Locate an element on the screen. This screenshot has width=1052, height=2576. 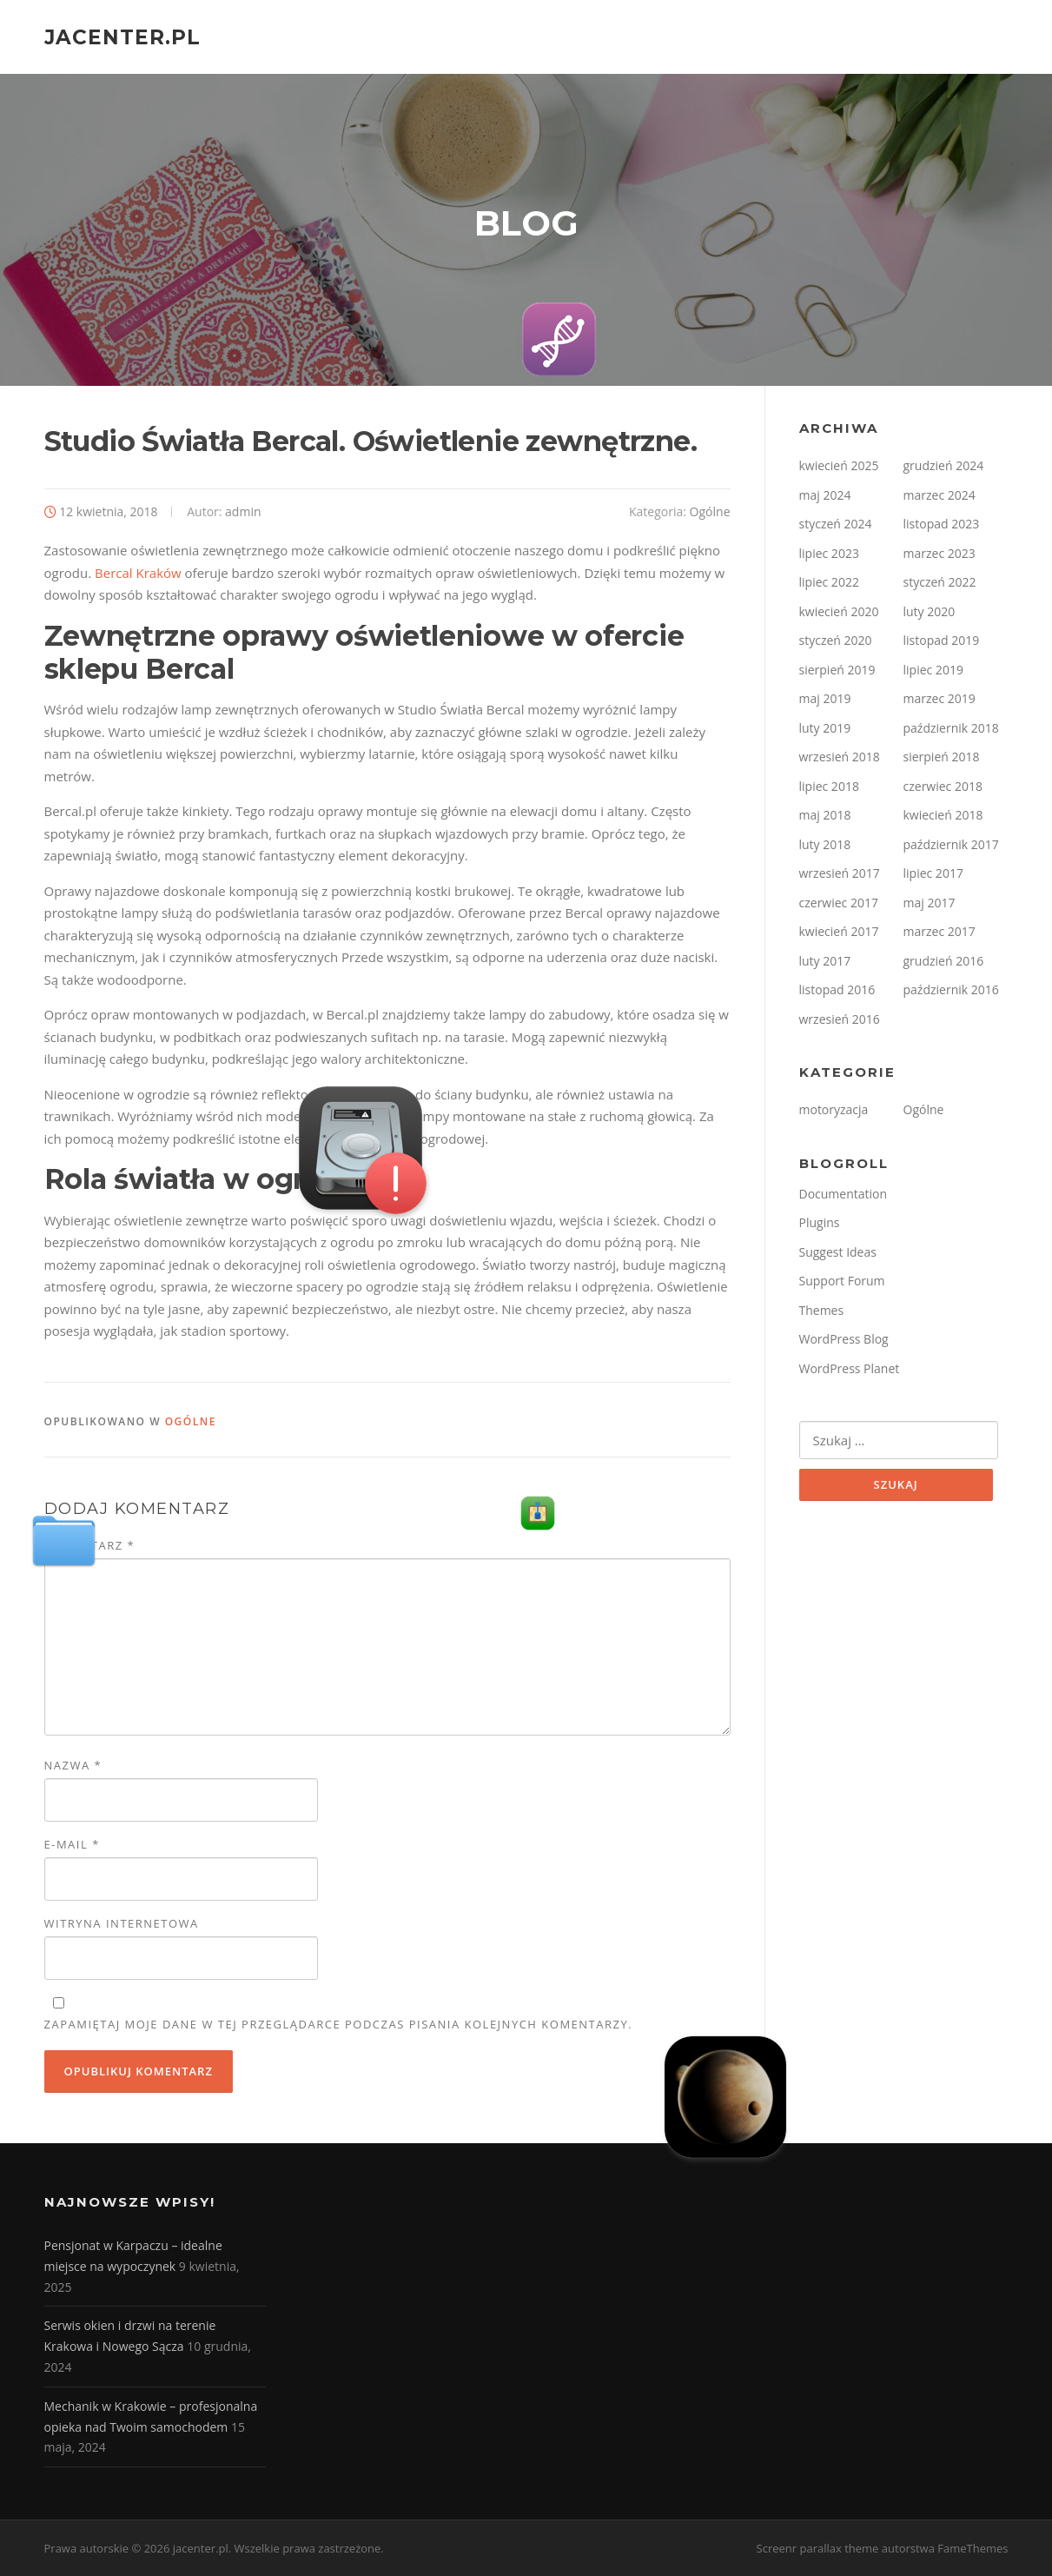
launch OpenRA Dune 2000 game is located at coordinates (725, 2097).